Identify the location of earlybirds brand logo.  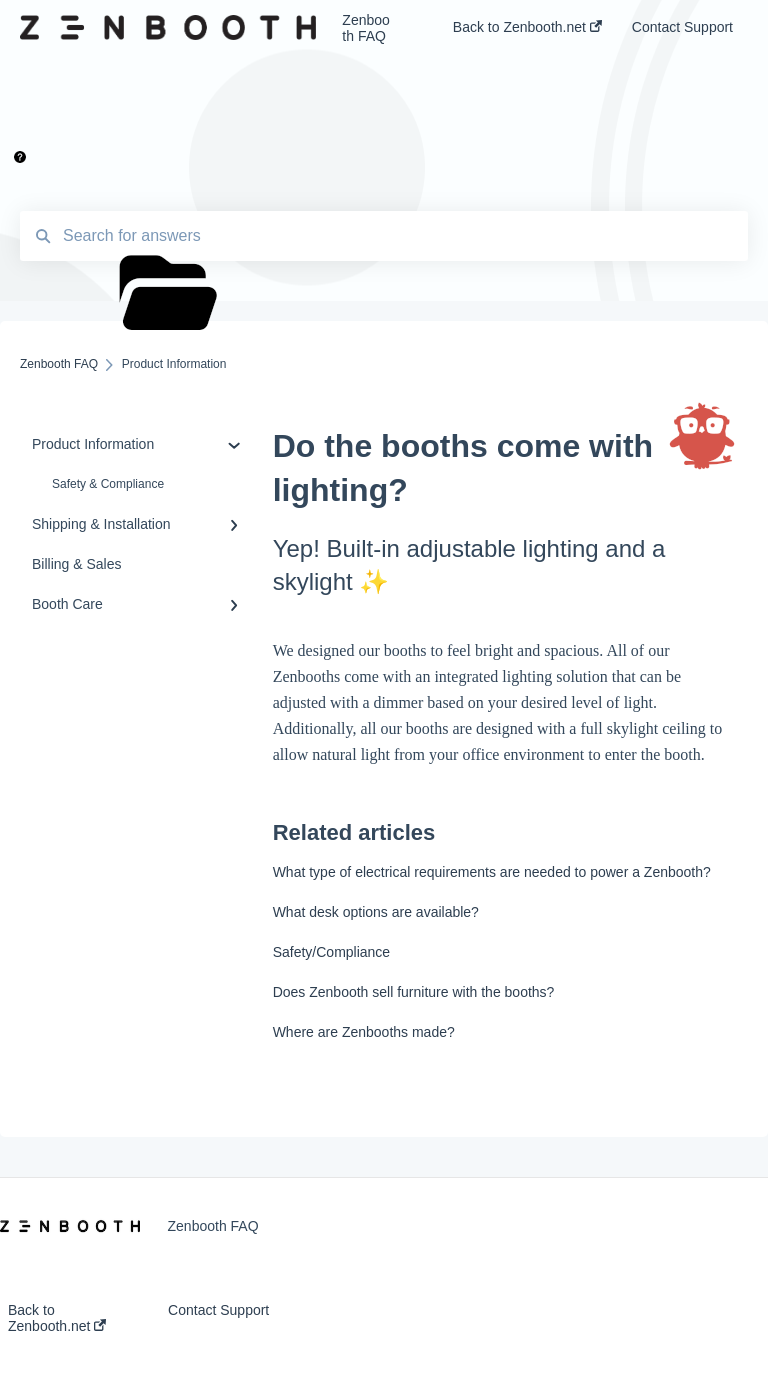
(702, 436).